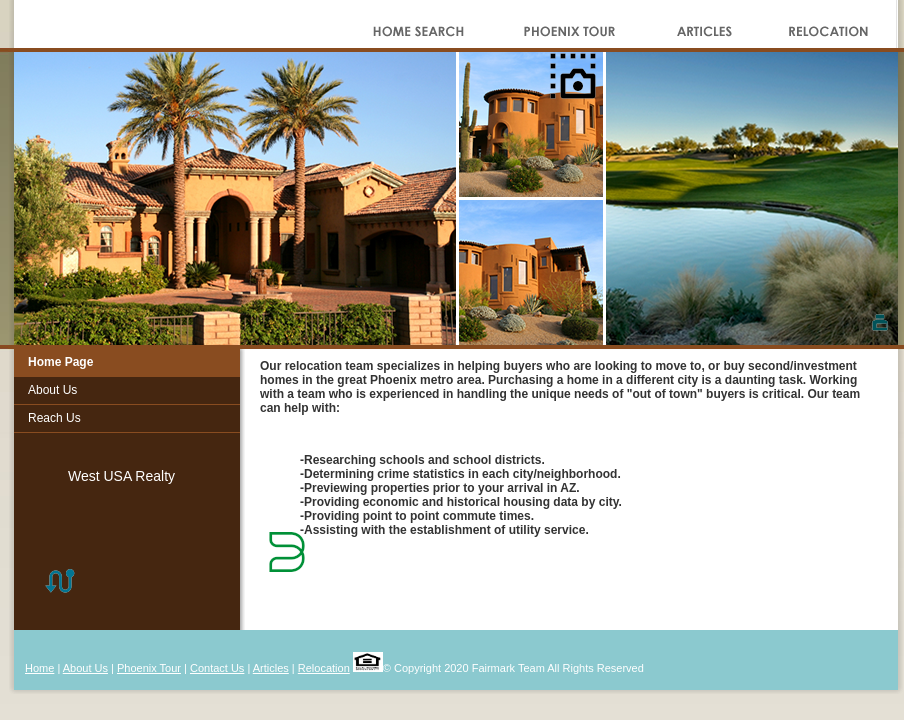 Image resolution: width=904 pixels, height=720 pixels. I want to click on access drawing or illustration tools, so click(880, 322).